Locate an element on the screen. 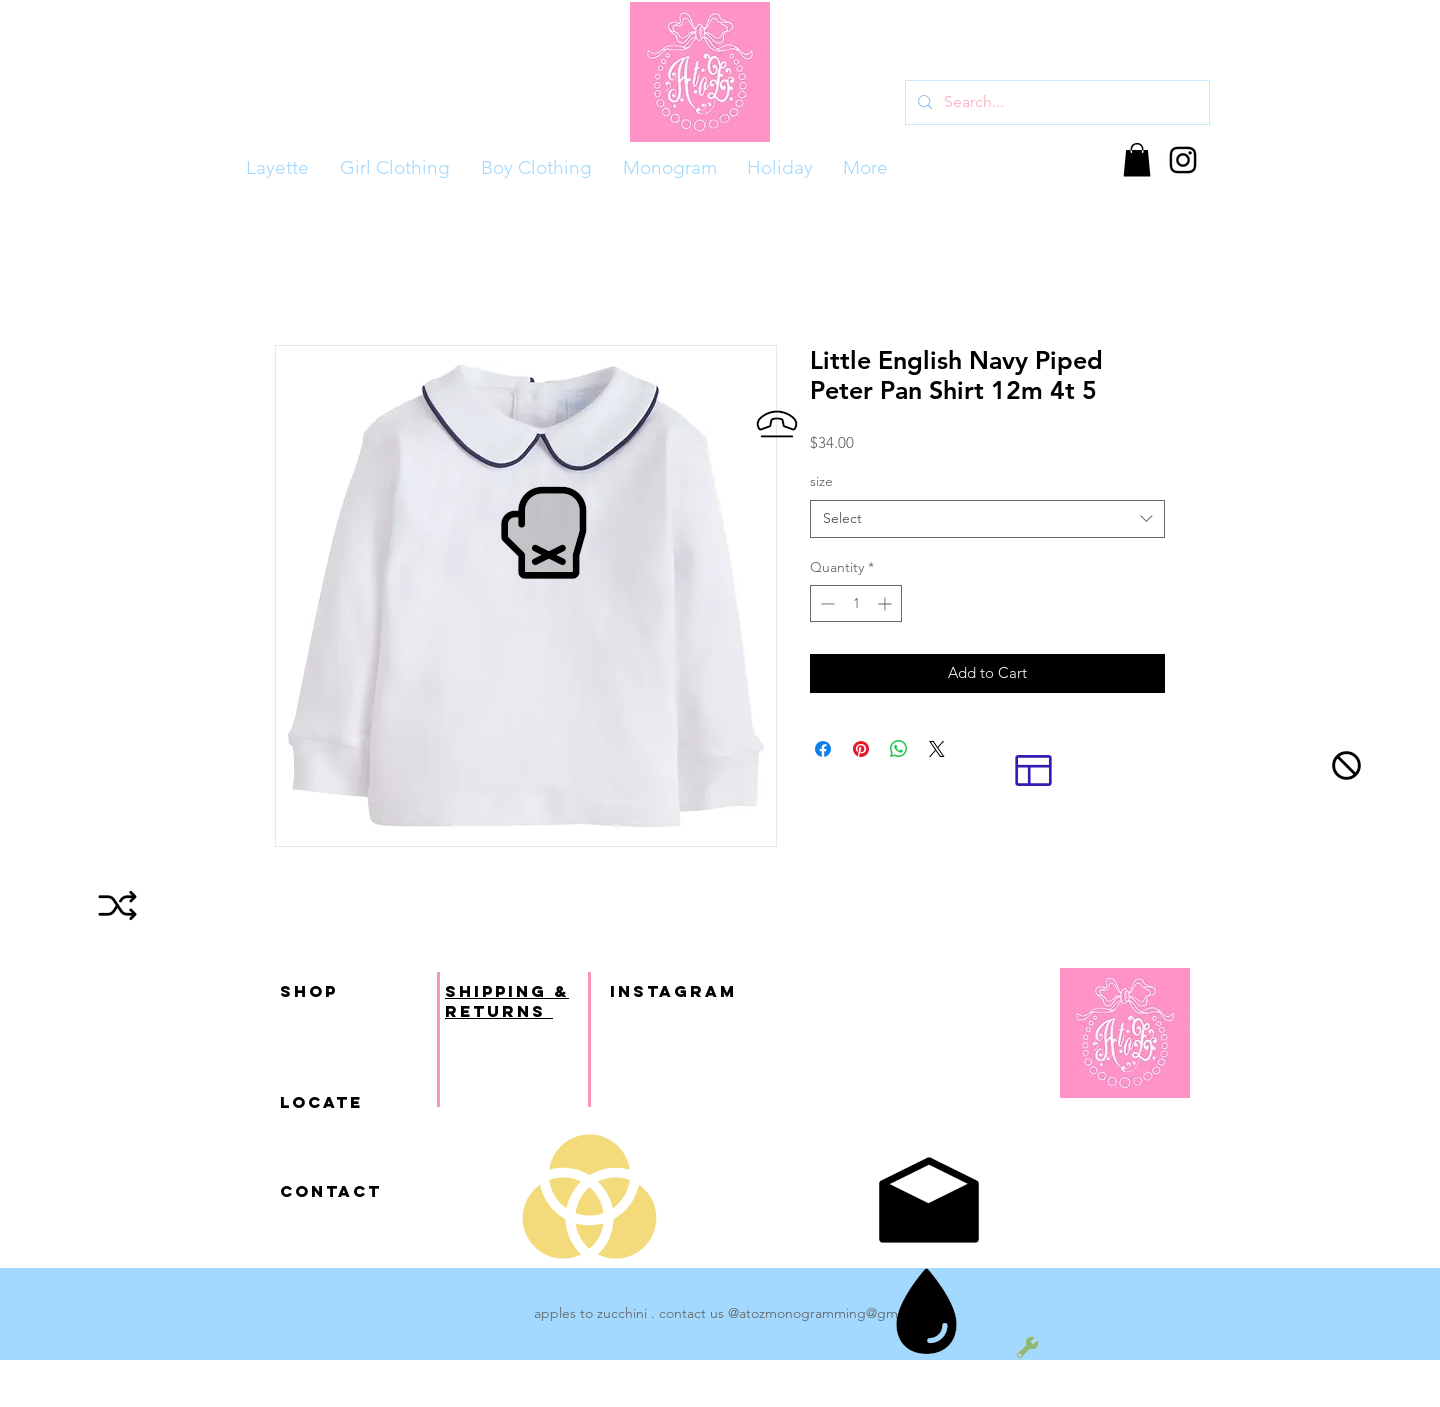  shuffle playlist or queue order is located at coordinates (117, 905).